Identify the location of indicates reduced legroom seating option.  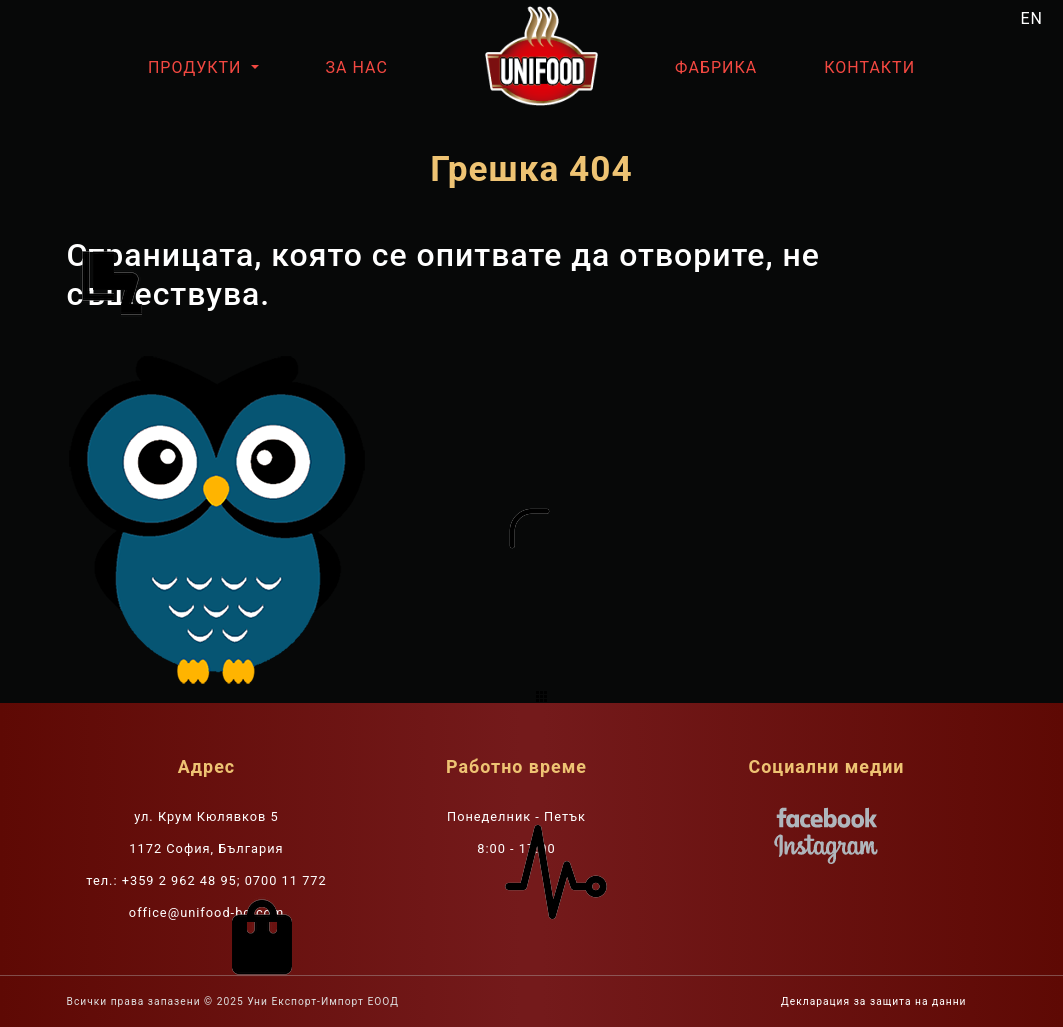
(114, 283).